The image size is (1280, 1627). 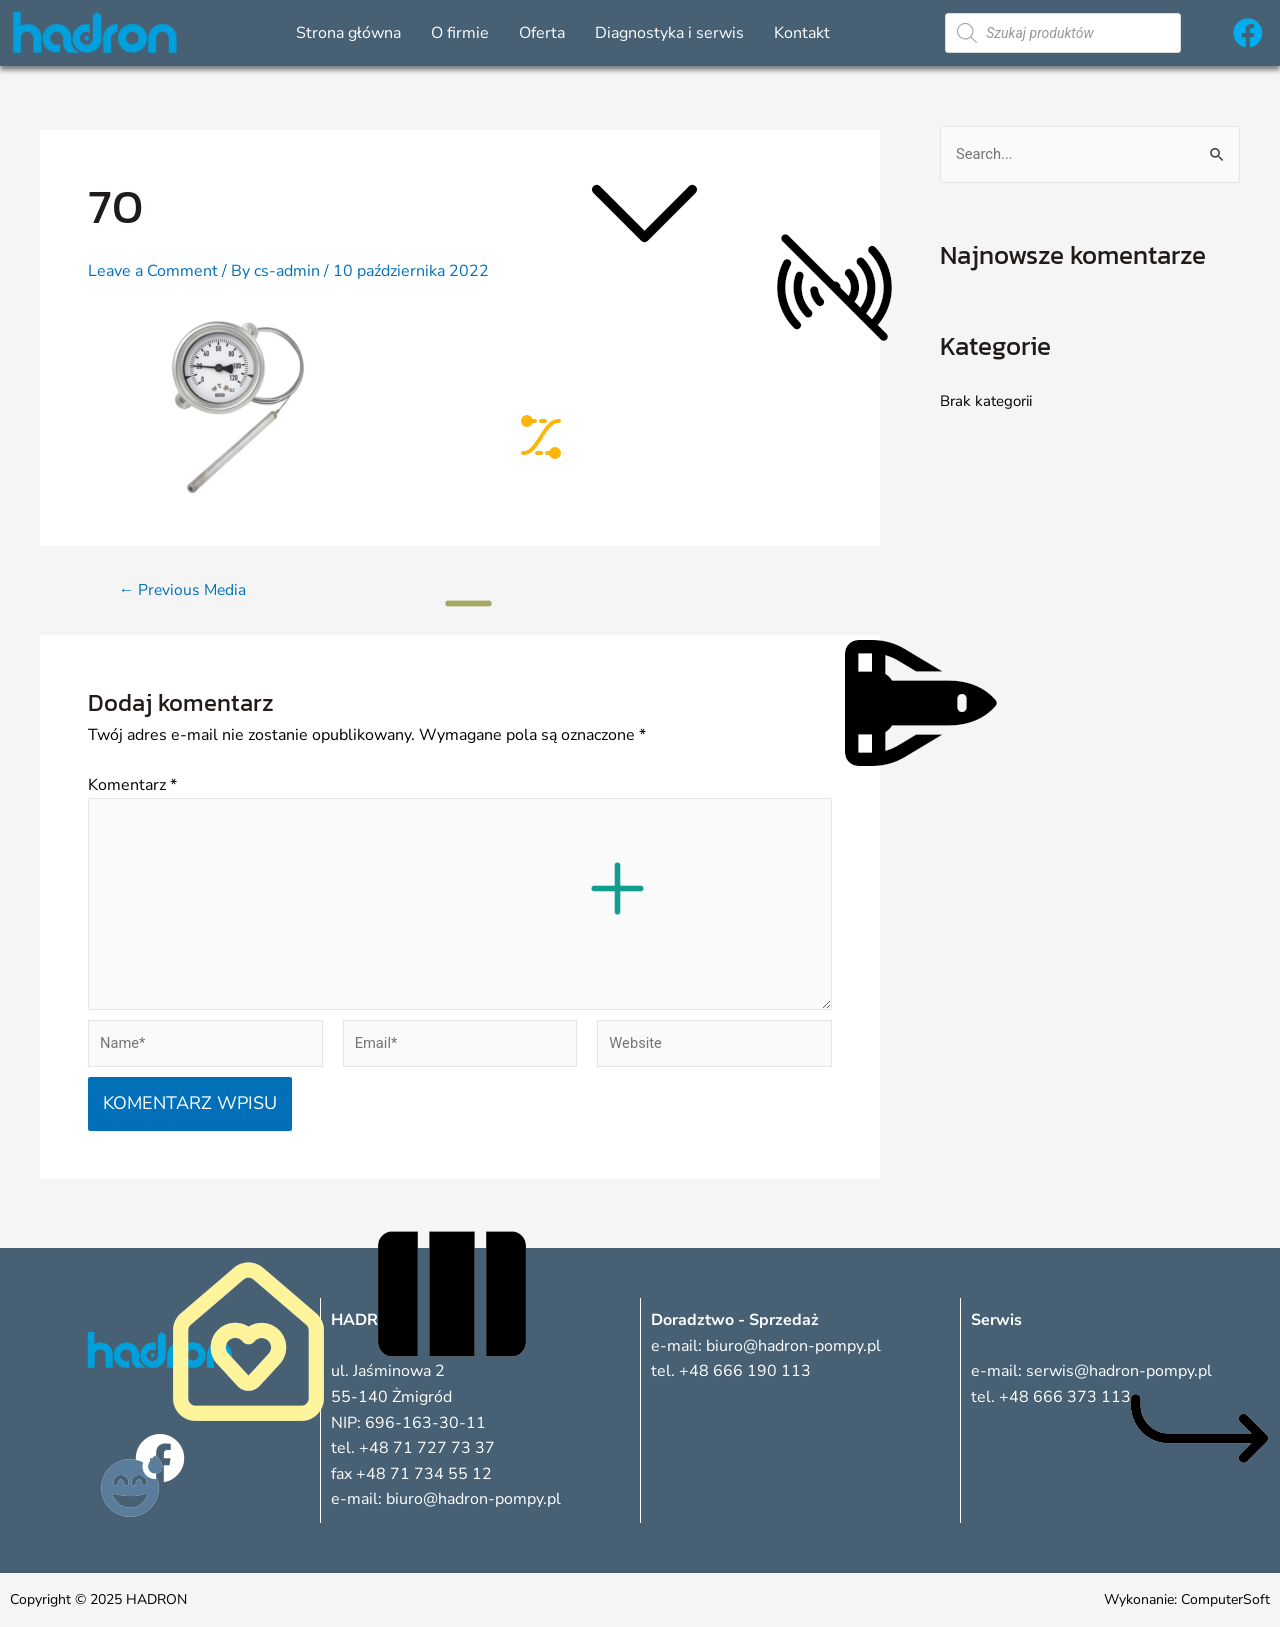 What do you see at coordinates (541, 437) in the screenshot?
I see `adjust animation easing curve control points` at bounding box center [541, 437].